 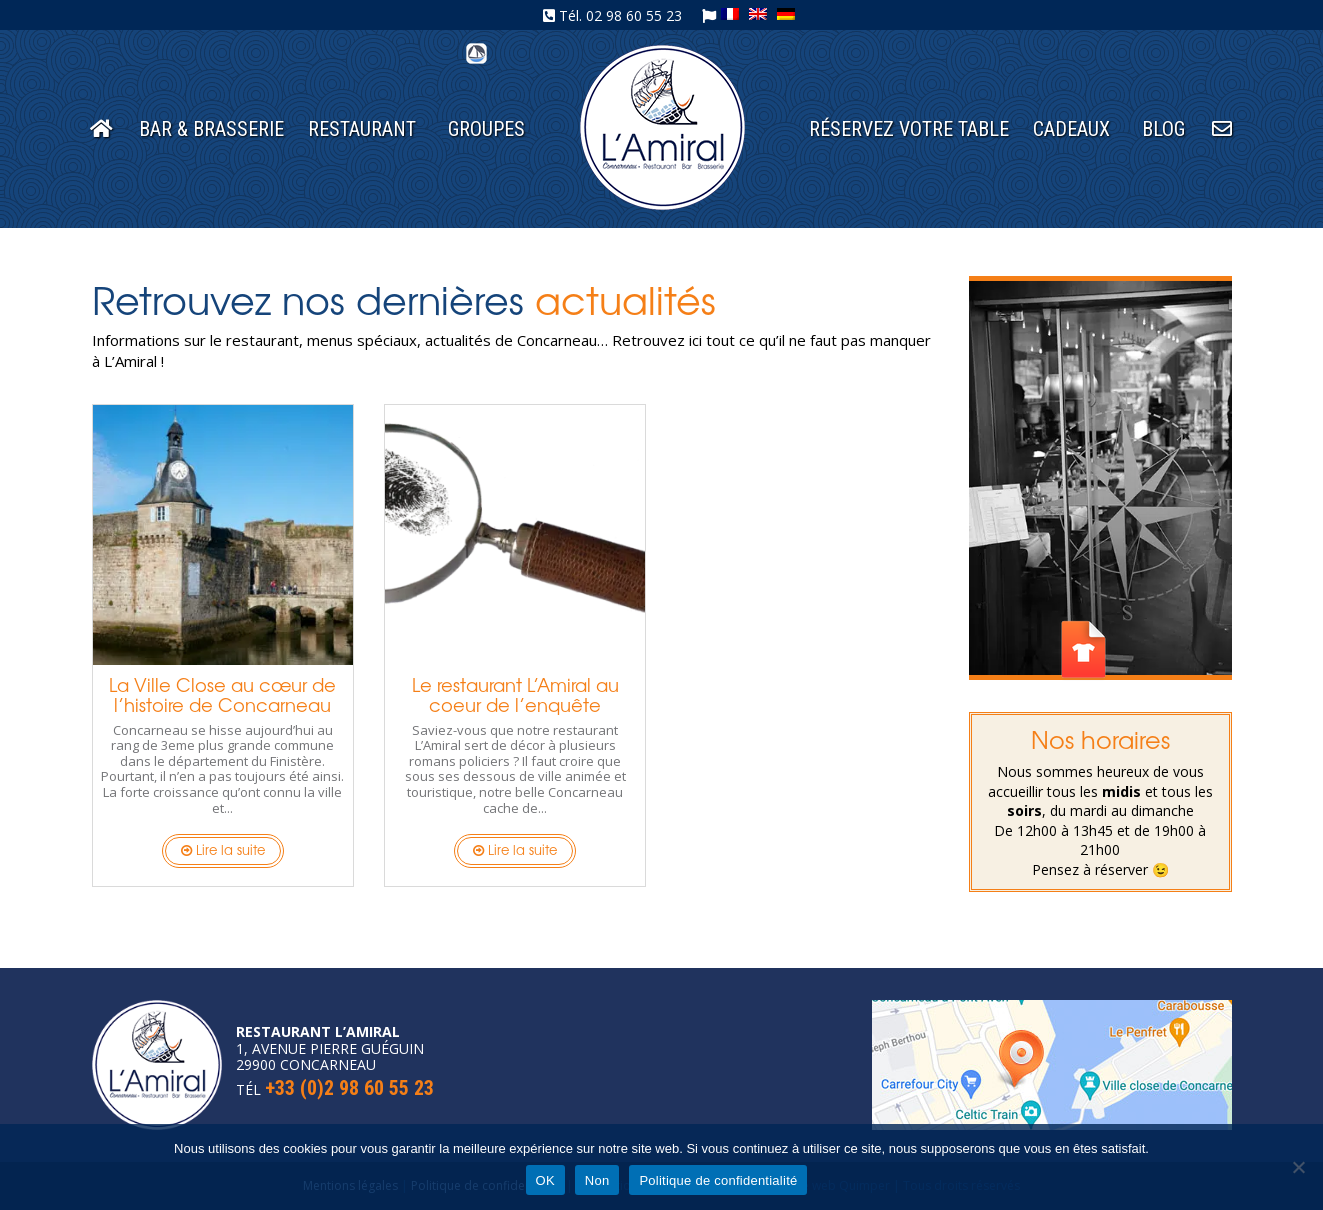 What do you see at coordinates (476, 53) in the screenshot?
I see `open the Solus operating system app` at bounding box center [476, 53].